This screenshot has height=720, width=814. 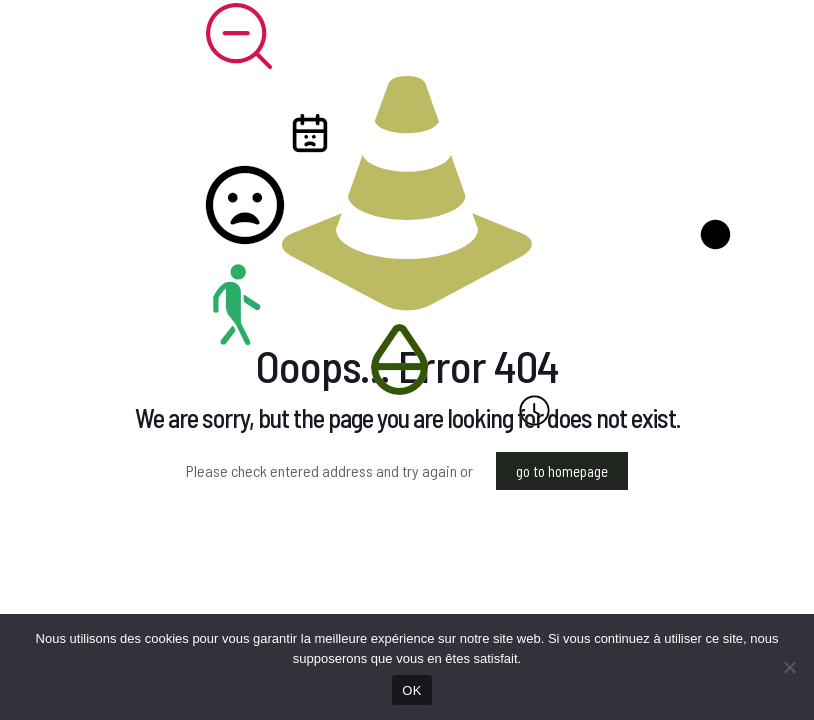 I want to click on zoom out to see more content, so click(x=240, y=37).